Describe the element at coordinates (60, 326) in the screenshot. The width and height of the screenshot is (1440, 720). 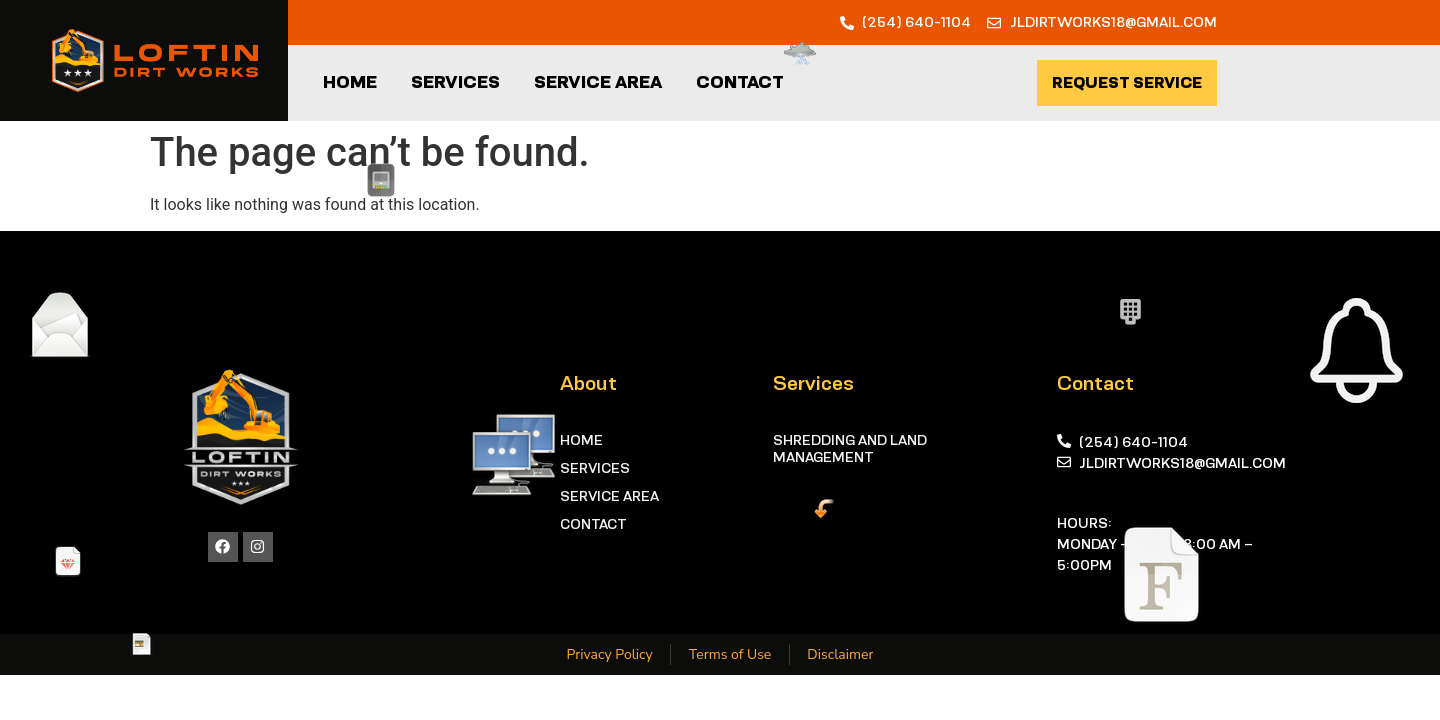
I see `indicates an item has associated email or message` at that location.